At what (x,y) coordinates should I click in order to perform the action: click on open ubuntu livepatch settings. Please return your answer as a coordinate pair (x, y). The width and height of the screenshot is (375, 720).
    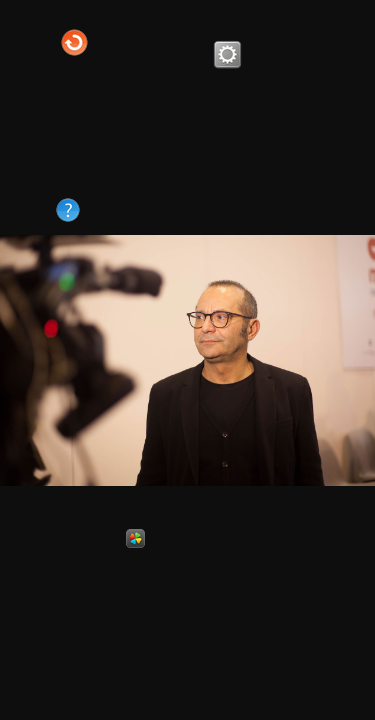
    Looking at the image, I should click on (74, 42).